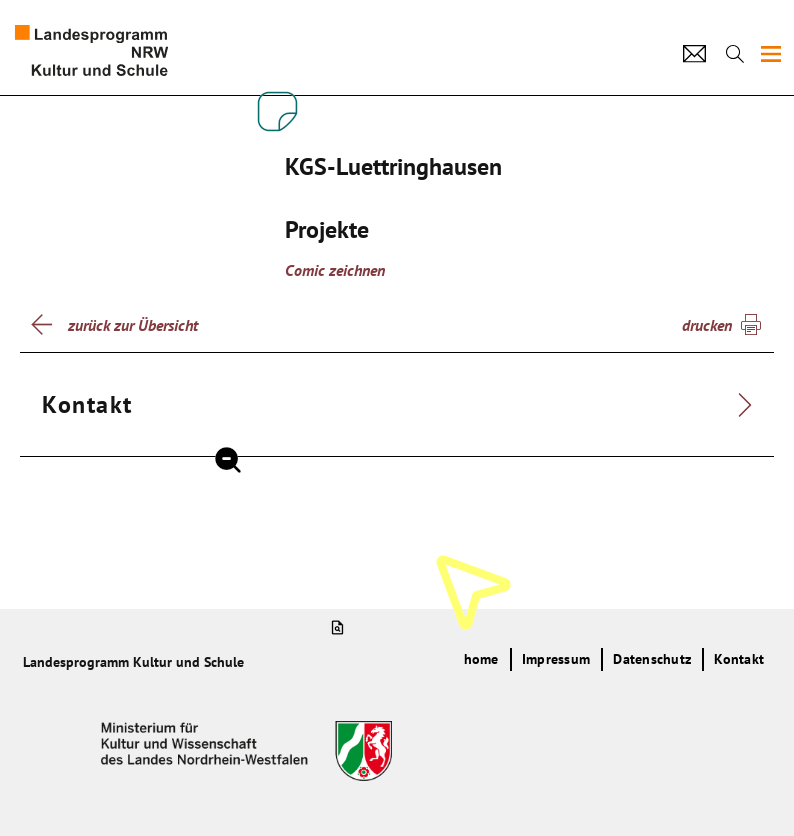 The height and width of the screenshot is (836, 794). What do you see at coordinates (277, 111) in the screenshot?
I see `add a sticker to your message` at bounding box center [277, 111].